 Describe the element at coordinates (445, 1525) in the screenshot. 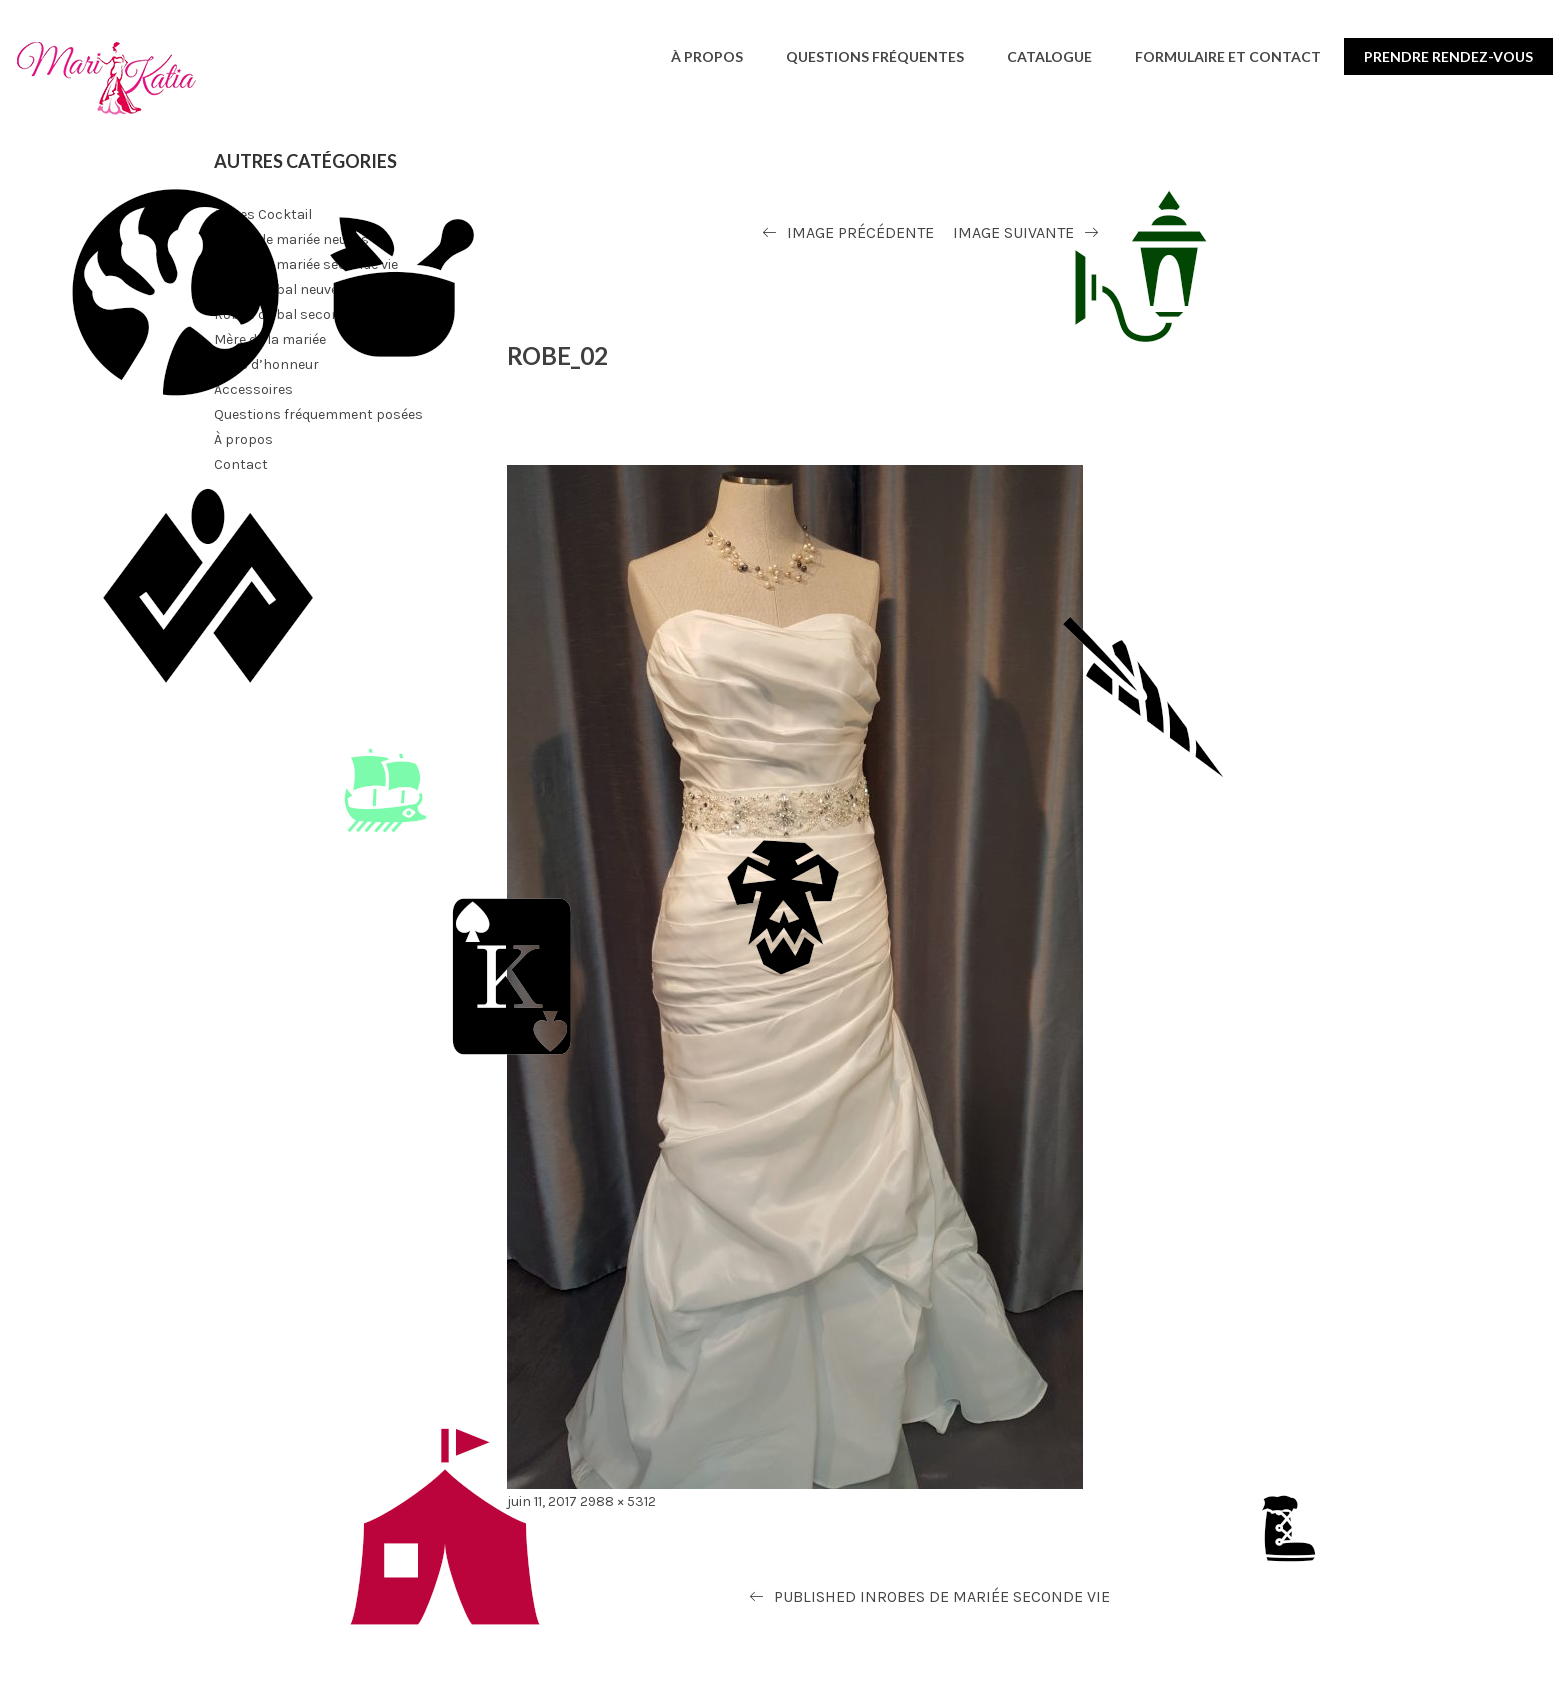

I see `access military camp or barracks in game` at that location.